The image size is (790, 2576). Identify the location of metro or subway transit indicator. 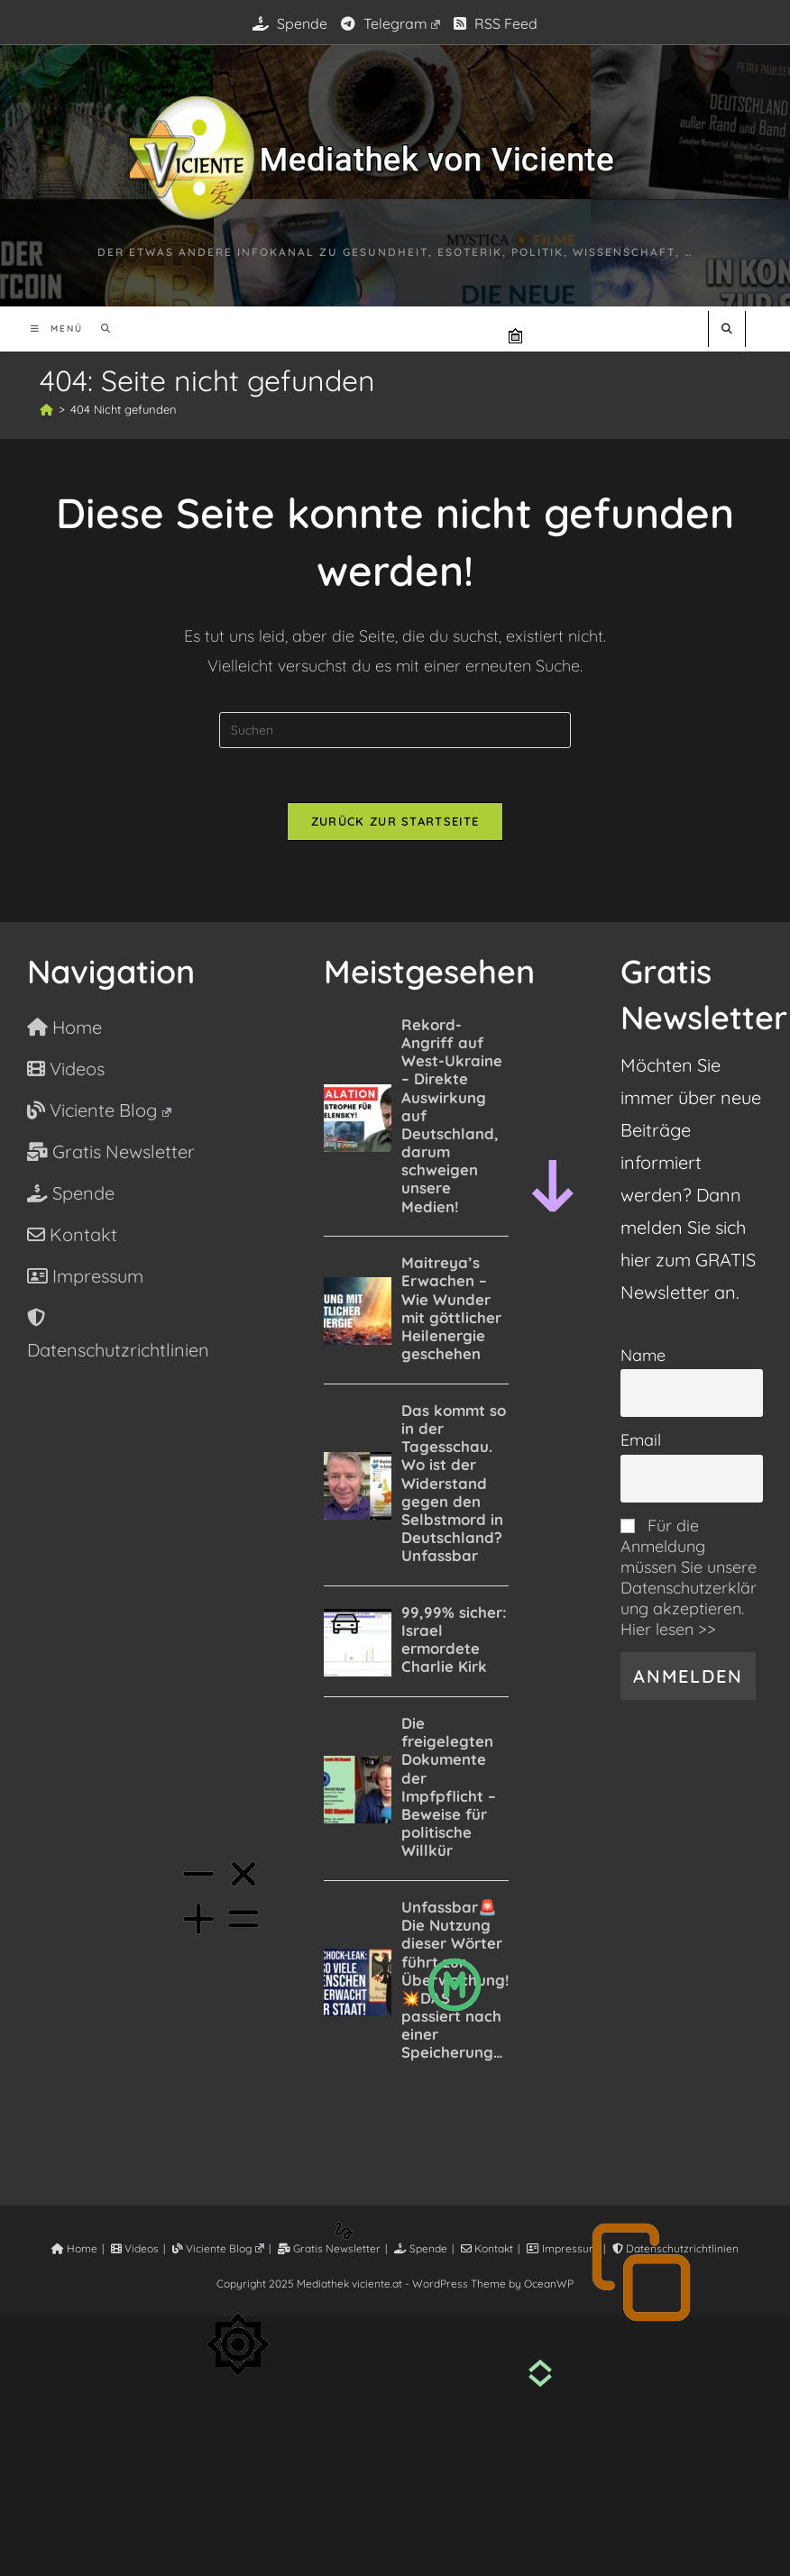
(455, 1985).